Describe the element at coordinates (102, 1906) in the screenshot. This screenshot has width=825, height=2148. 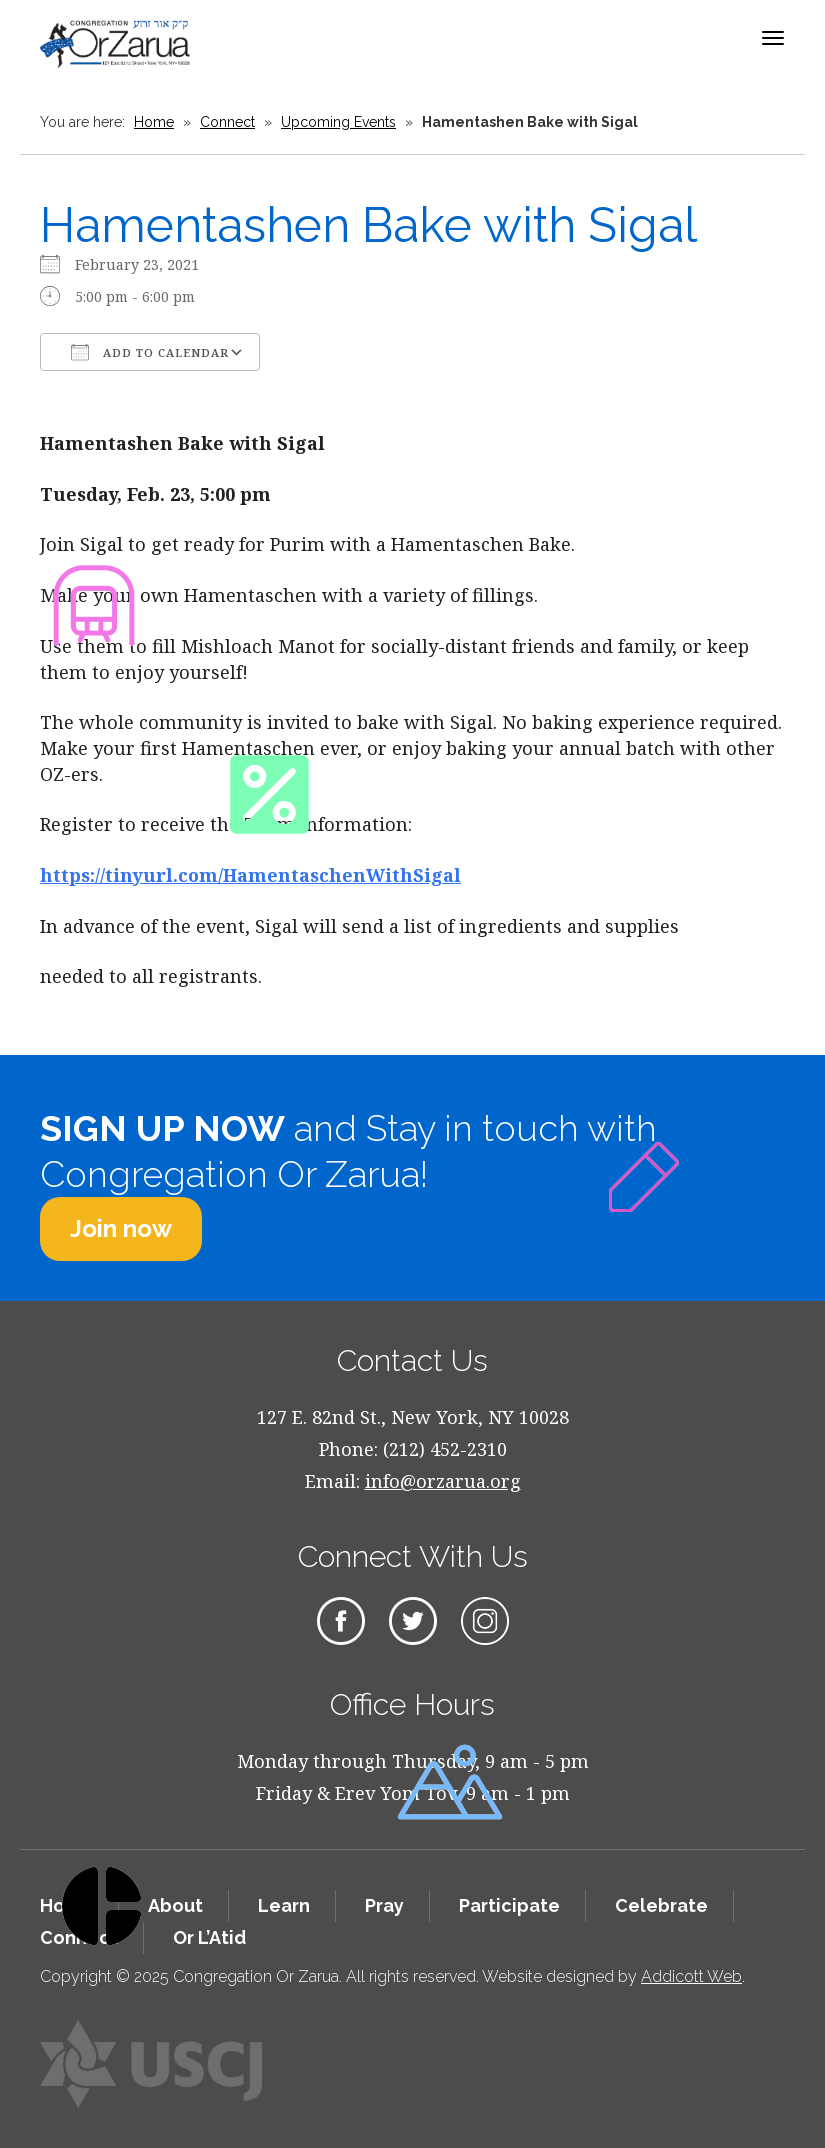
I see `view data breakdown or statistics` at that location.